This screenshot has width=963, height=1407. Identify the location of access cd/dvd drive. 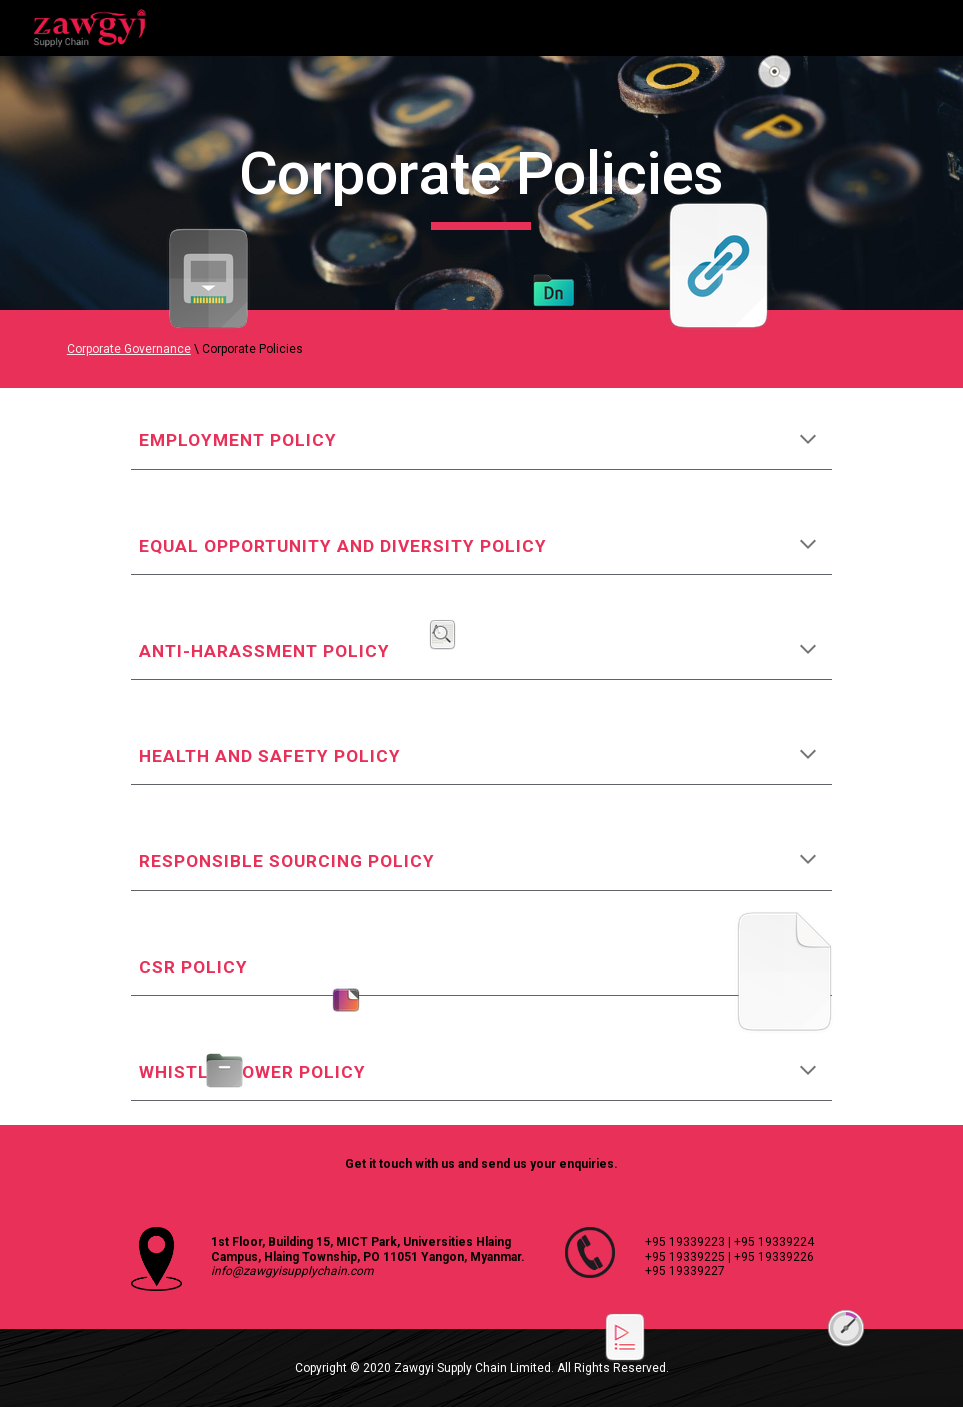
(774, 71).